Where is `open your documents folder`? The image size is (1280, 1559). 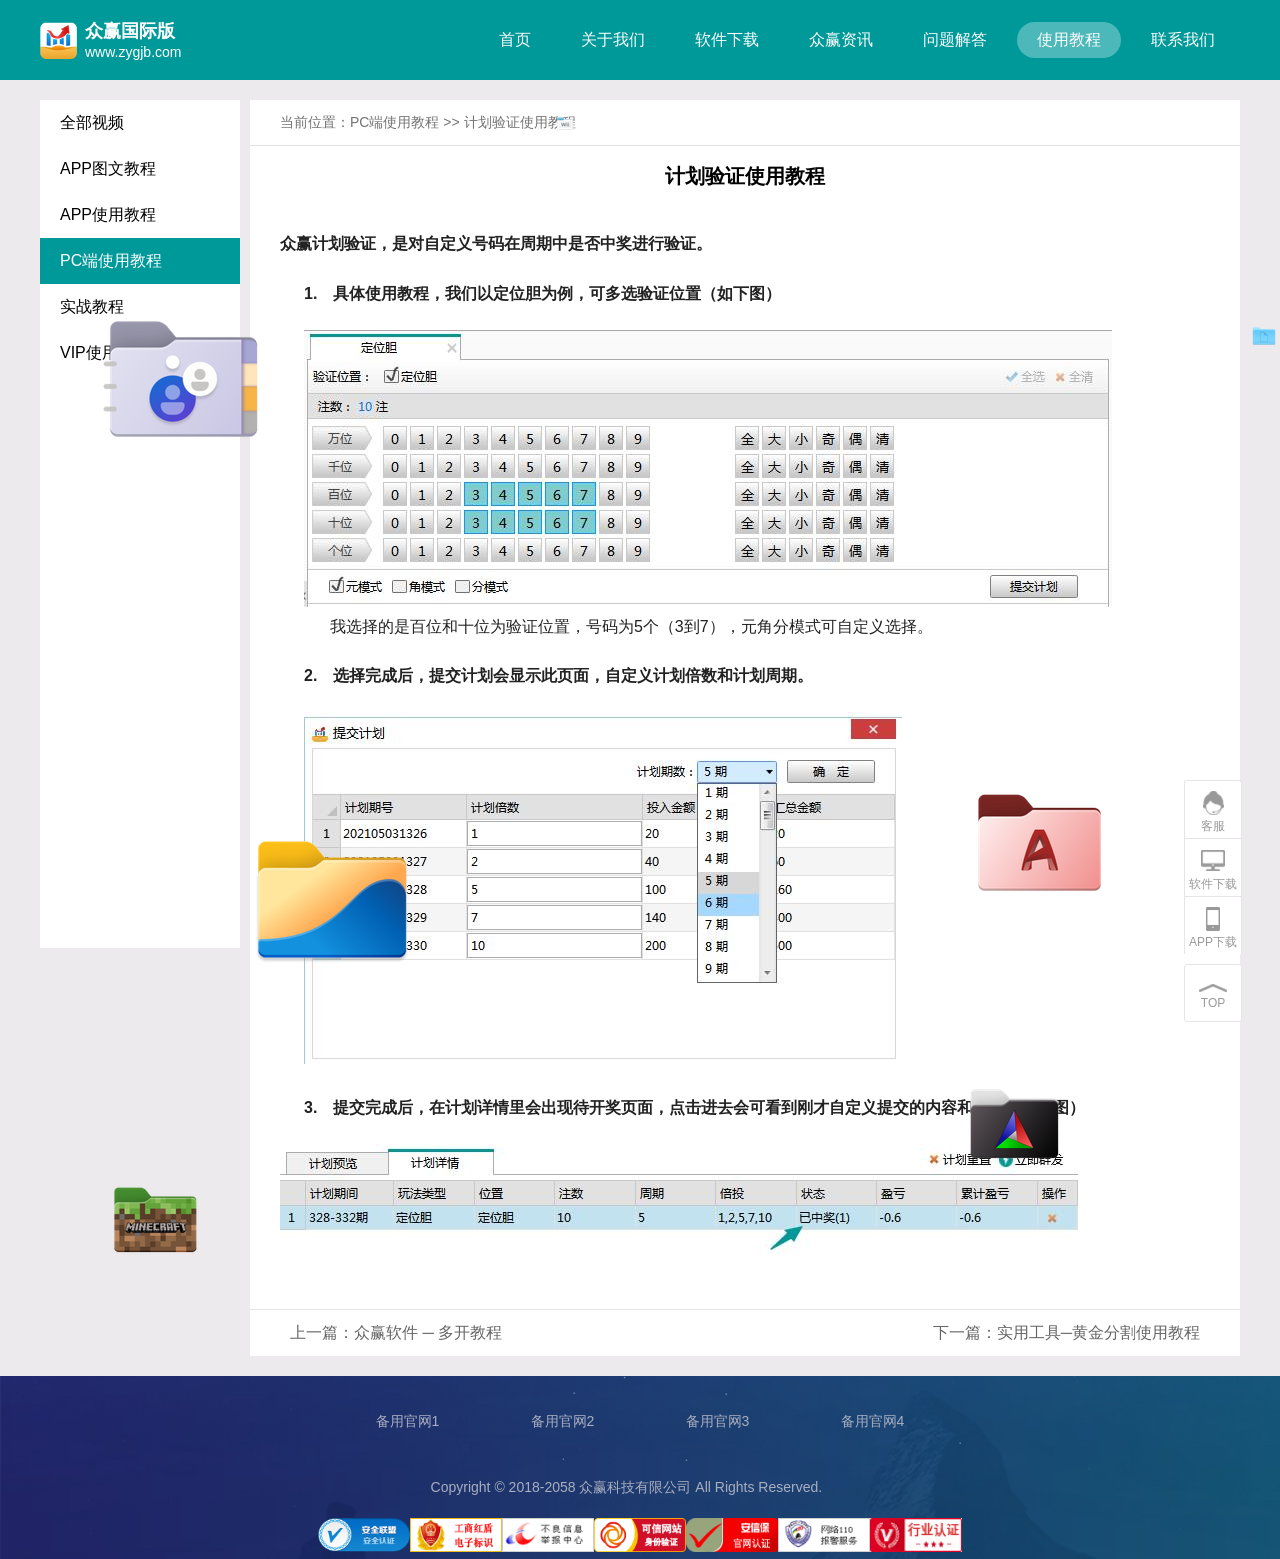 open your documents folder is located at coordinates (1264, 336).